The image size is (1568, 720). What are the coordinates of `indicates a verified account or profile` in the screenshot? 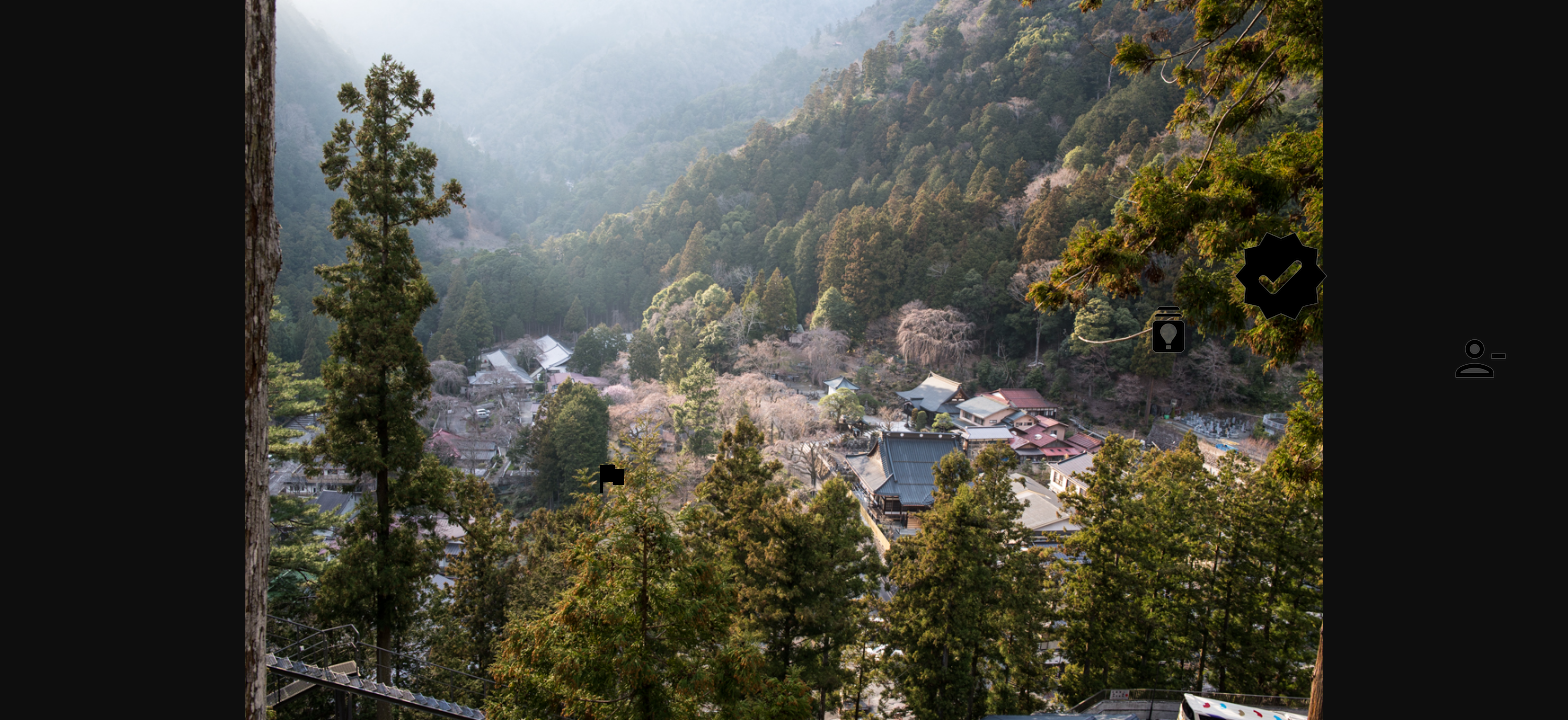 It's located at (1281, 276).